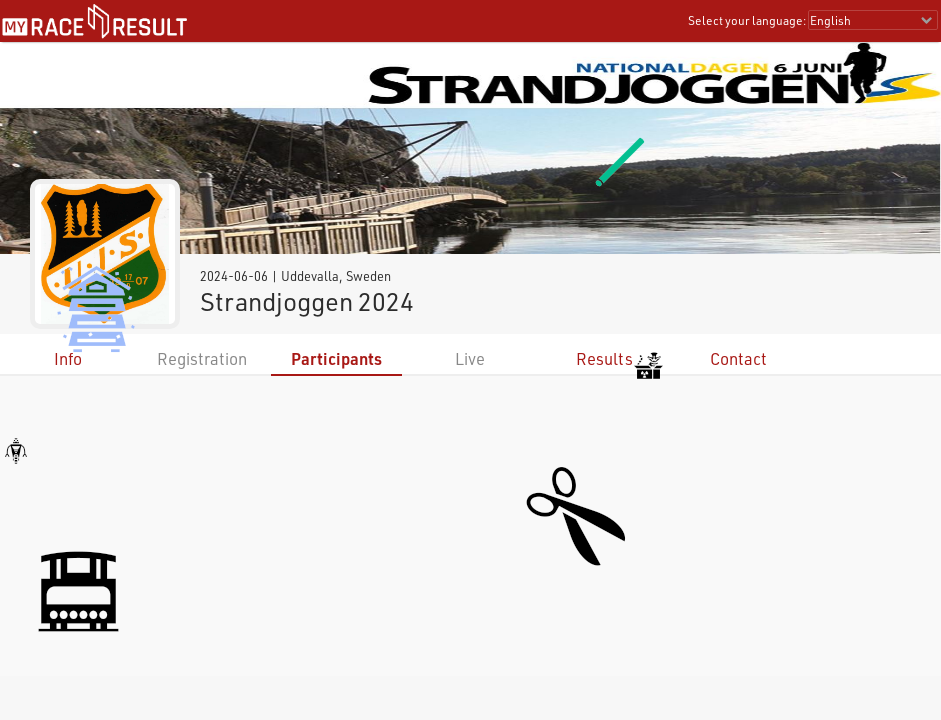  Describe the element at coordinates (96, 308) in the screenshot. I see `access beekeeping or apiary features` at that location.